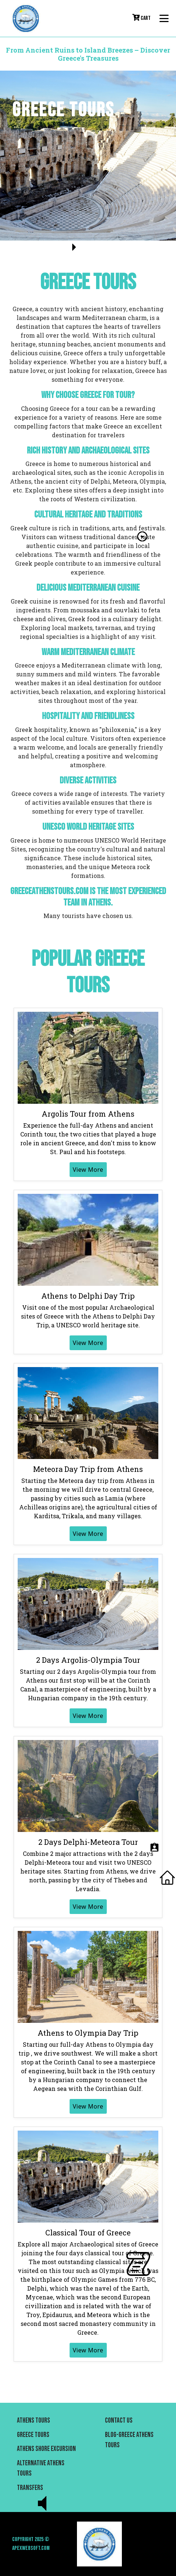  What do you see at coordinates (154, 1847) in the screenshot?
I see `view user profile or account details` at bounding box center [154, 1847].